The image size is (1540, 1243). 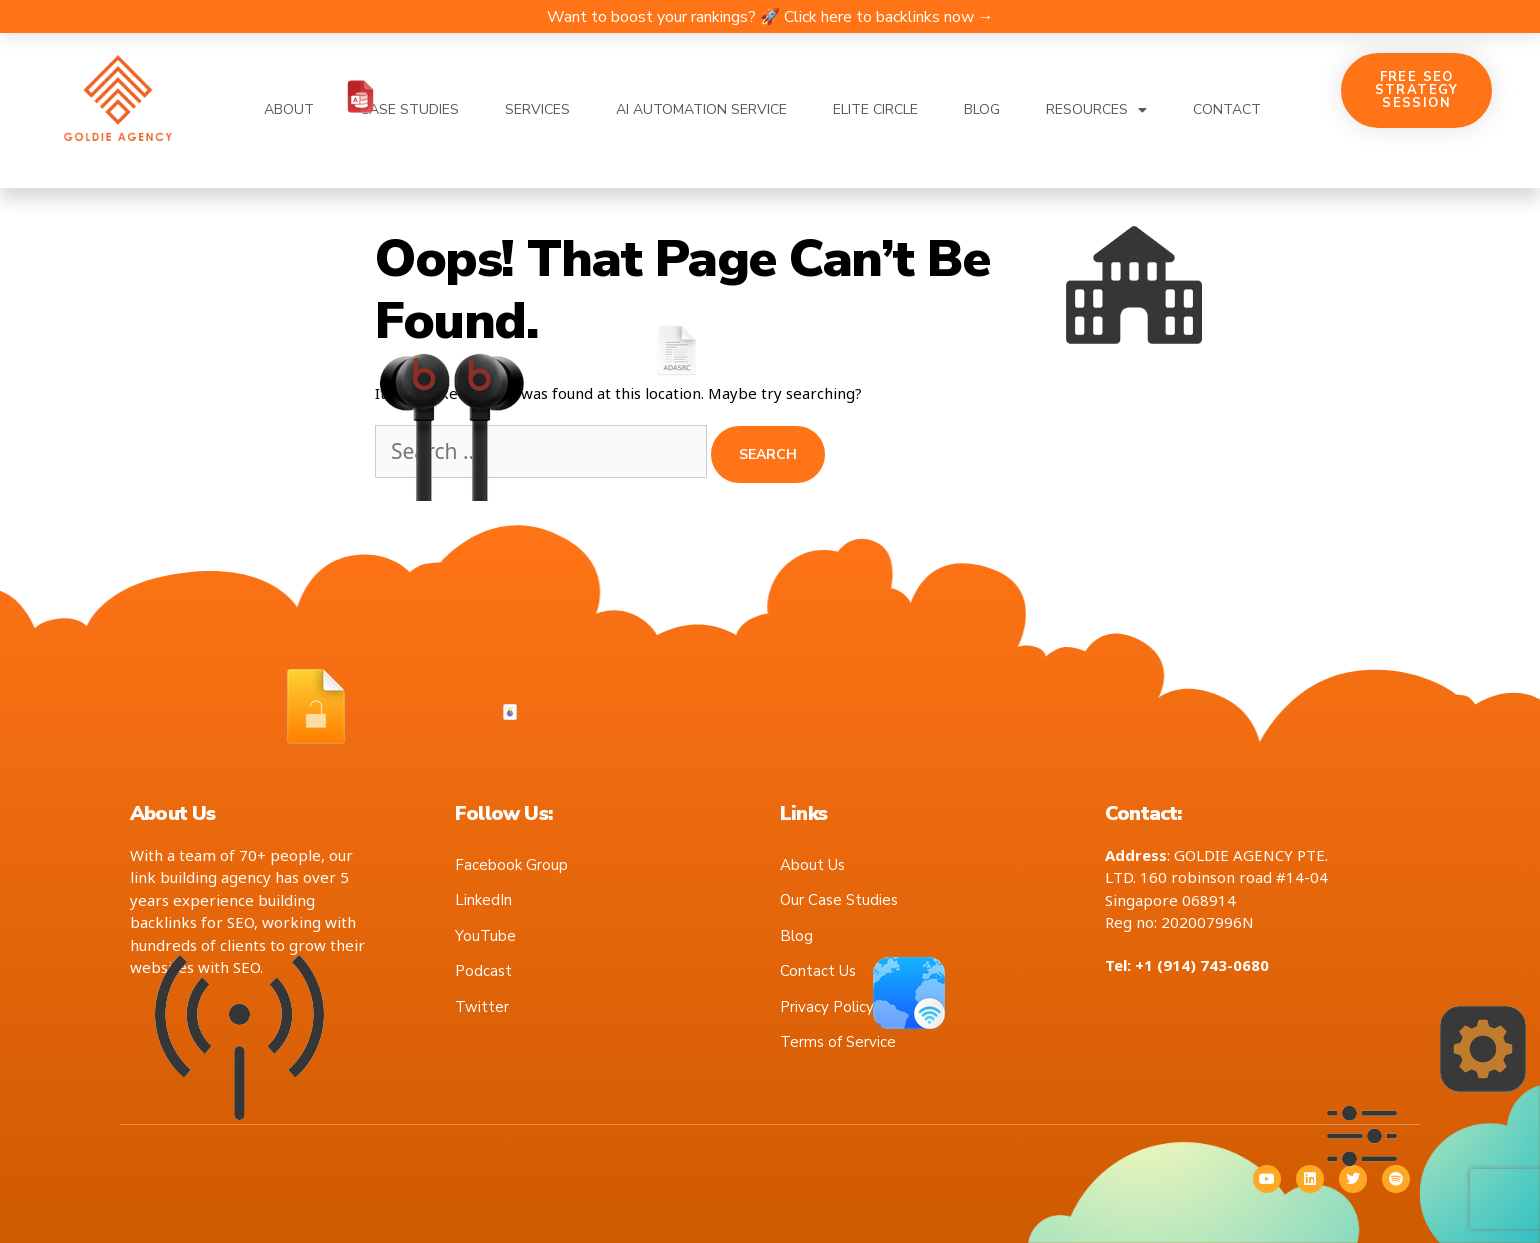 What do you see at coordinates (909, 993) in the screenshot?
I see `open knemo network monitoring app` at bounding box center [909, 993].